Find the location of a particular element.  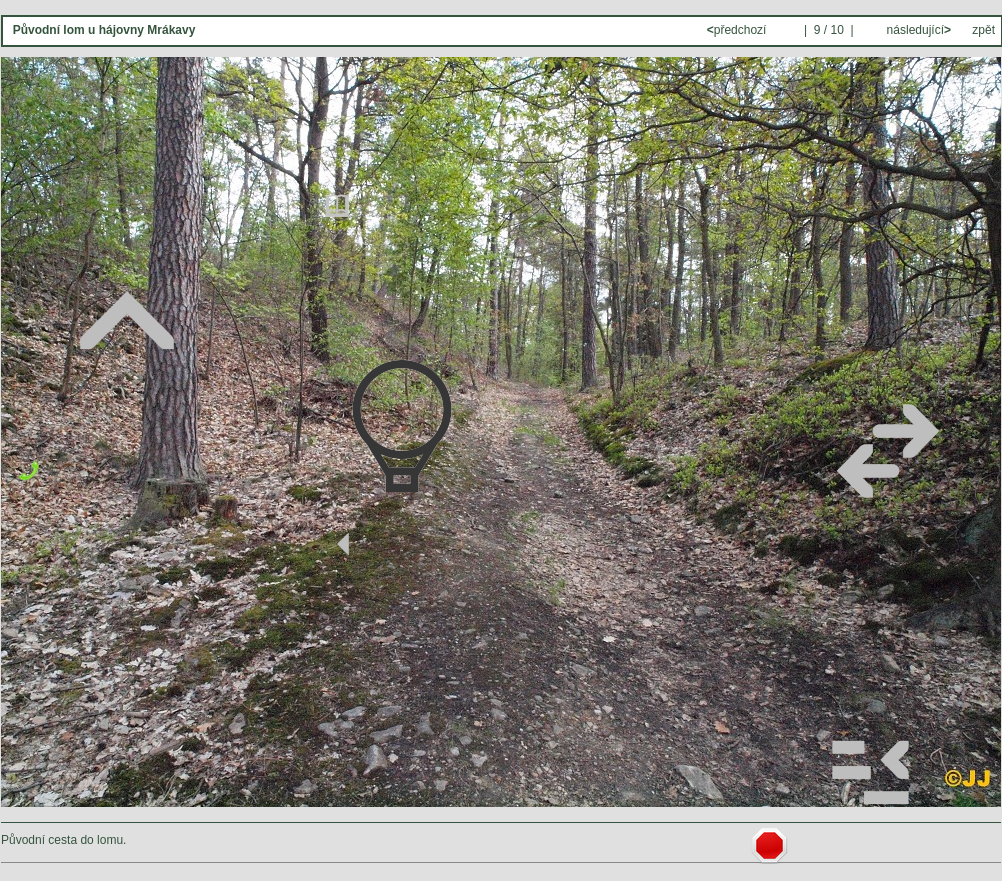

start a phone call is located at coordinates (28, 471).